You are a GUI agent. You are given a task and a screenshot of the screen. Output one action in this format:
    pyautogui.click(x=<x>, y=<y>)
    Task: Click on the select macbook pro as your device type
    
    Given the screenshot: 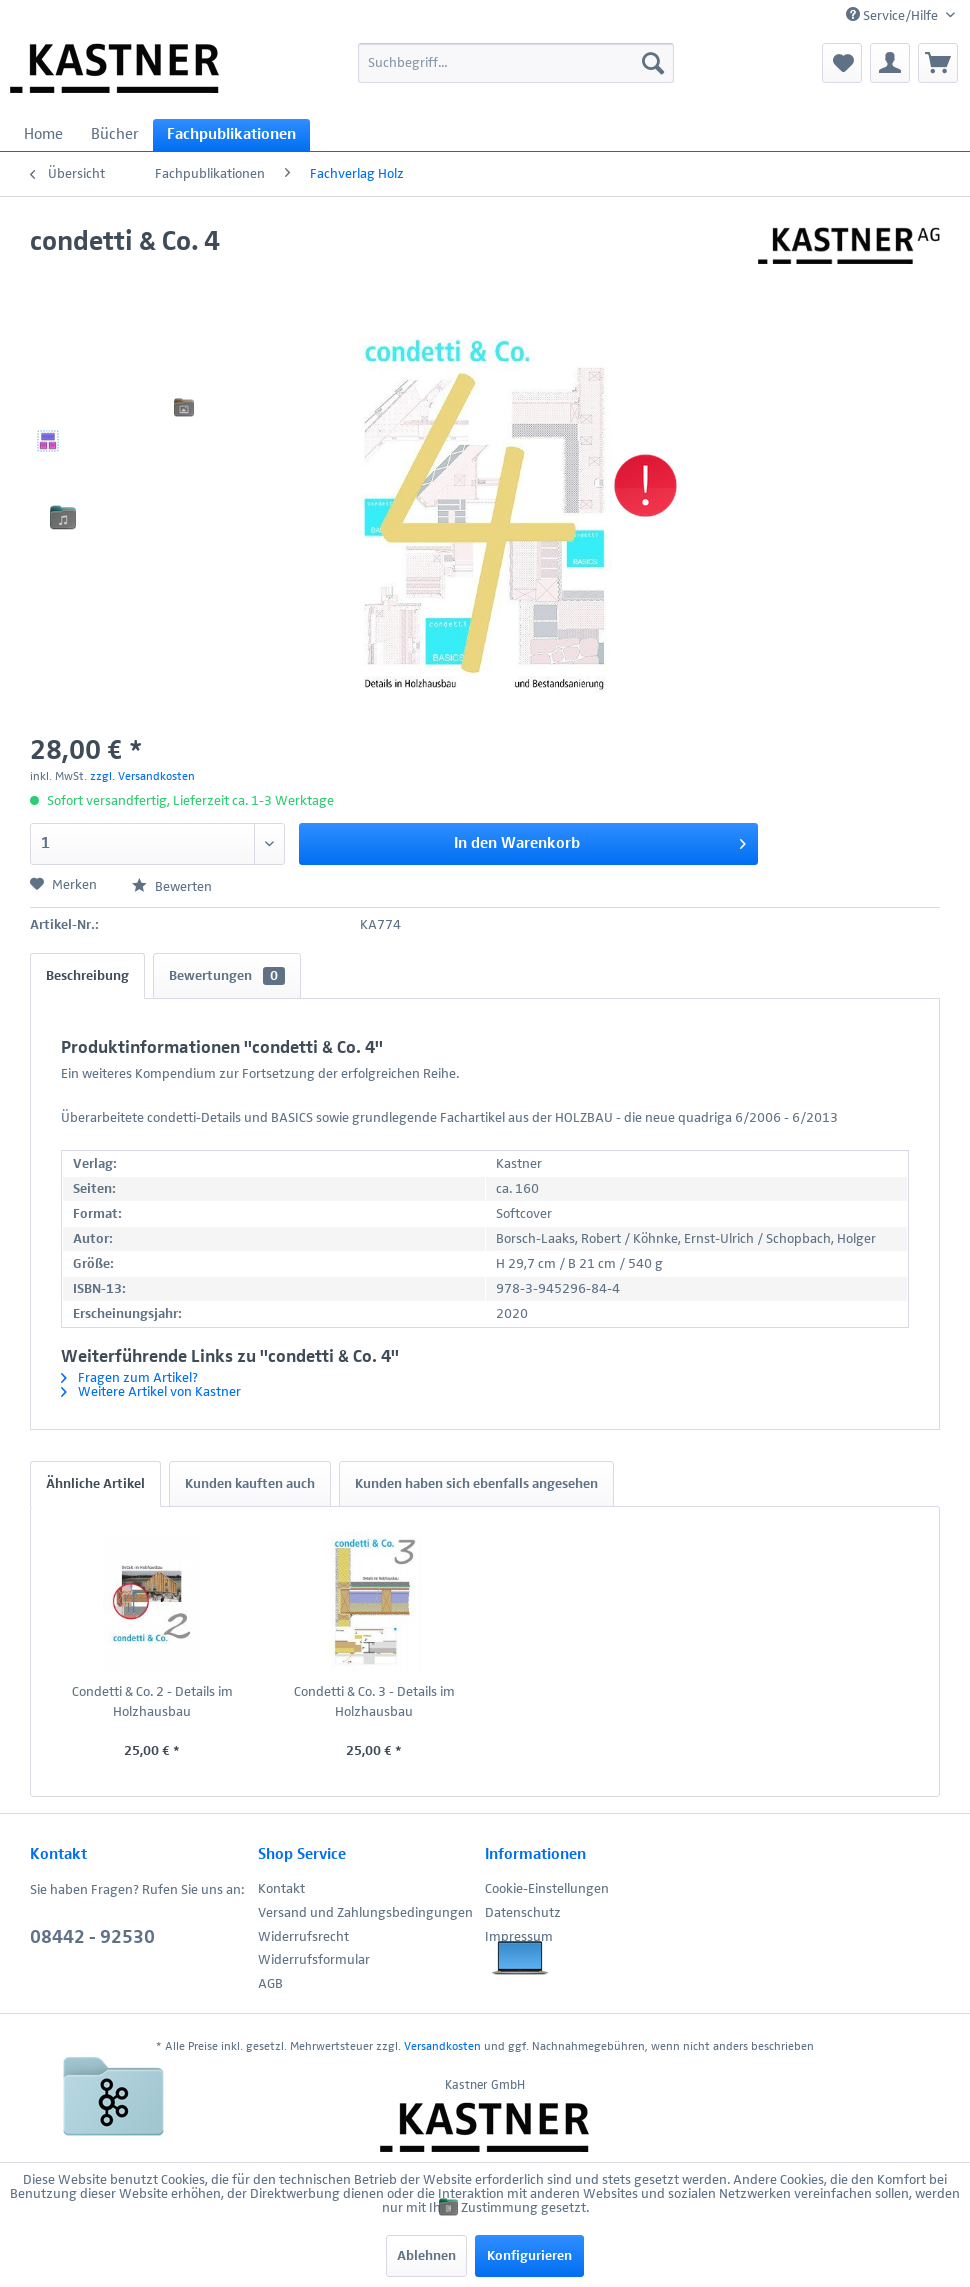 What is the action you would take?
    pyautogui.click(x=520, y=1956)
    